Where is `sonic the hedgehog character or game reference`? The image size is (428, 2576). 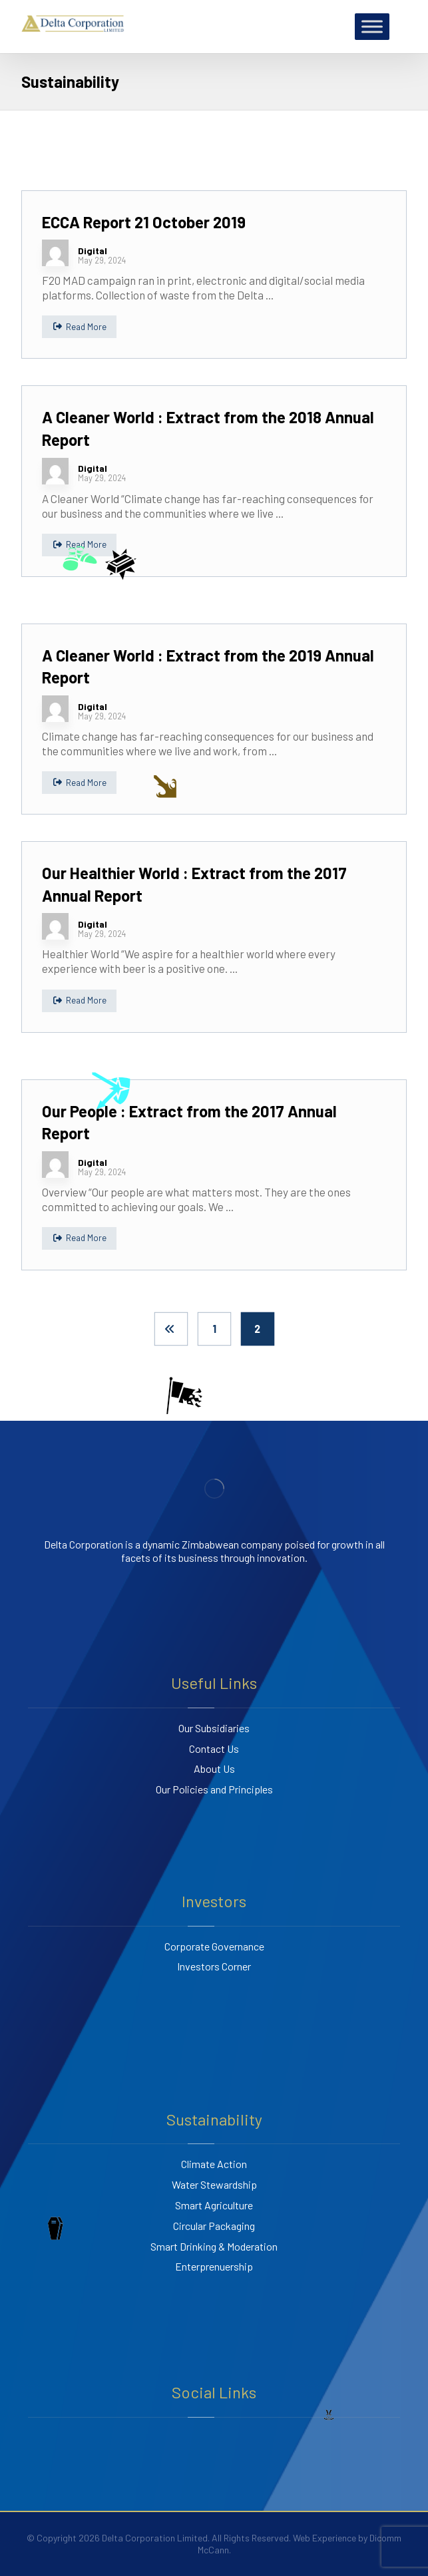
sonic the hedgehog character or game reference is located at coordinates (80, 558).